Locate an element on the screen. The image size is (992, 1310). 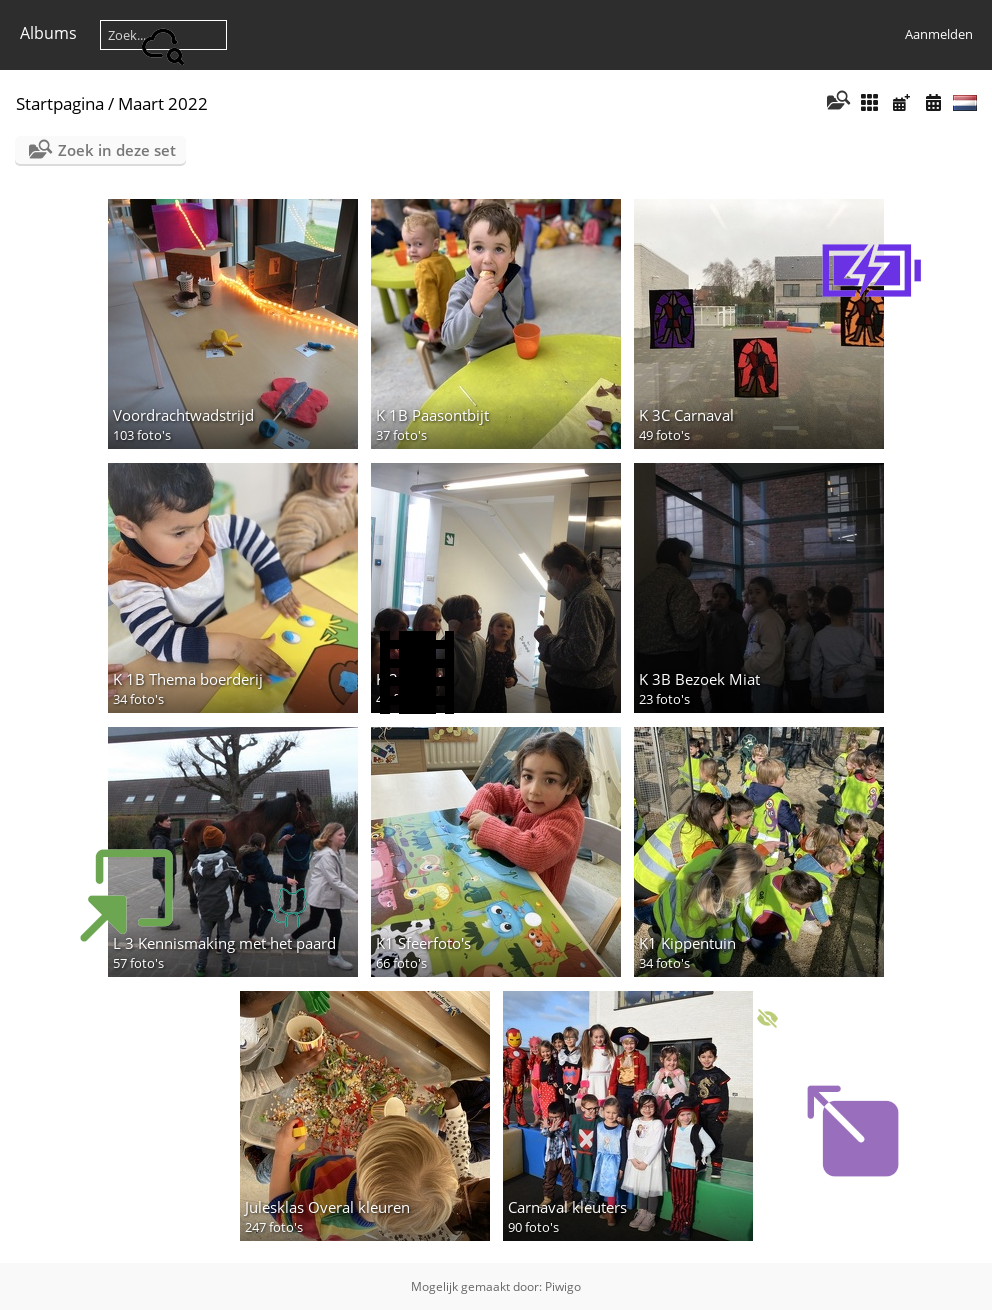
indicates device is currently charging is located at coordinates (871, 270).